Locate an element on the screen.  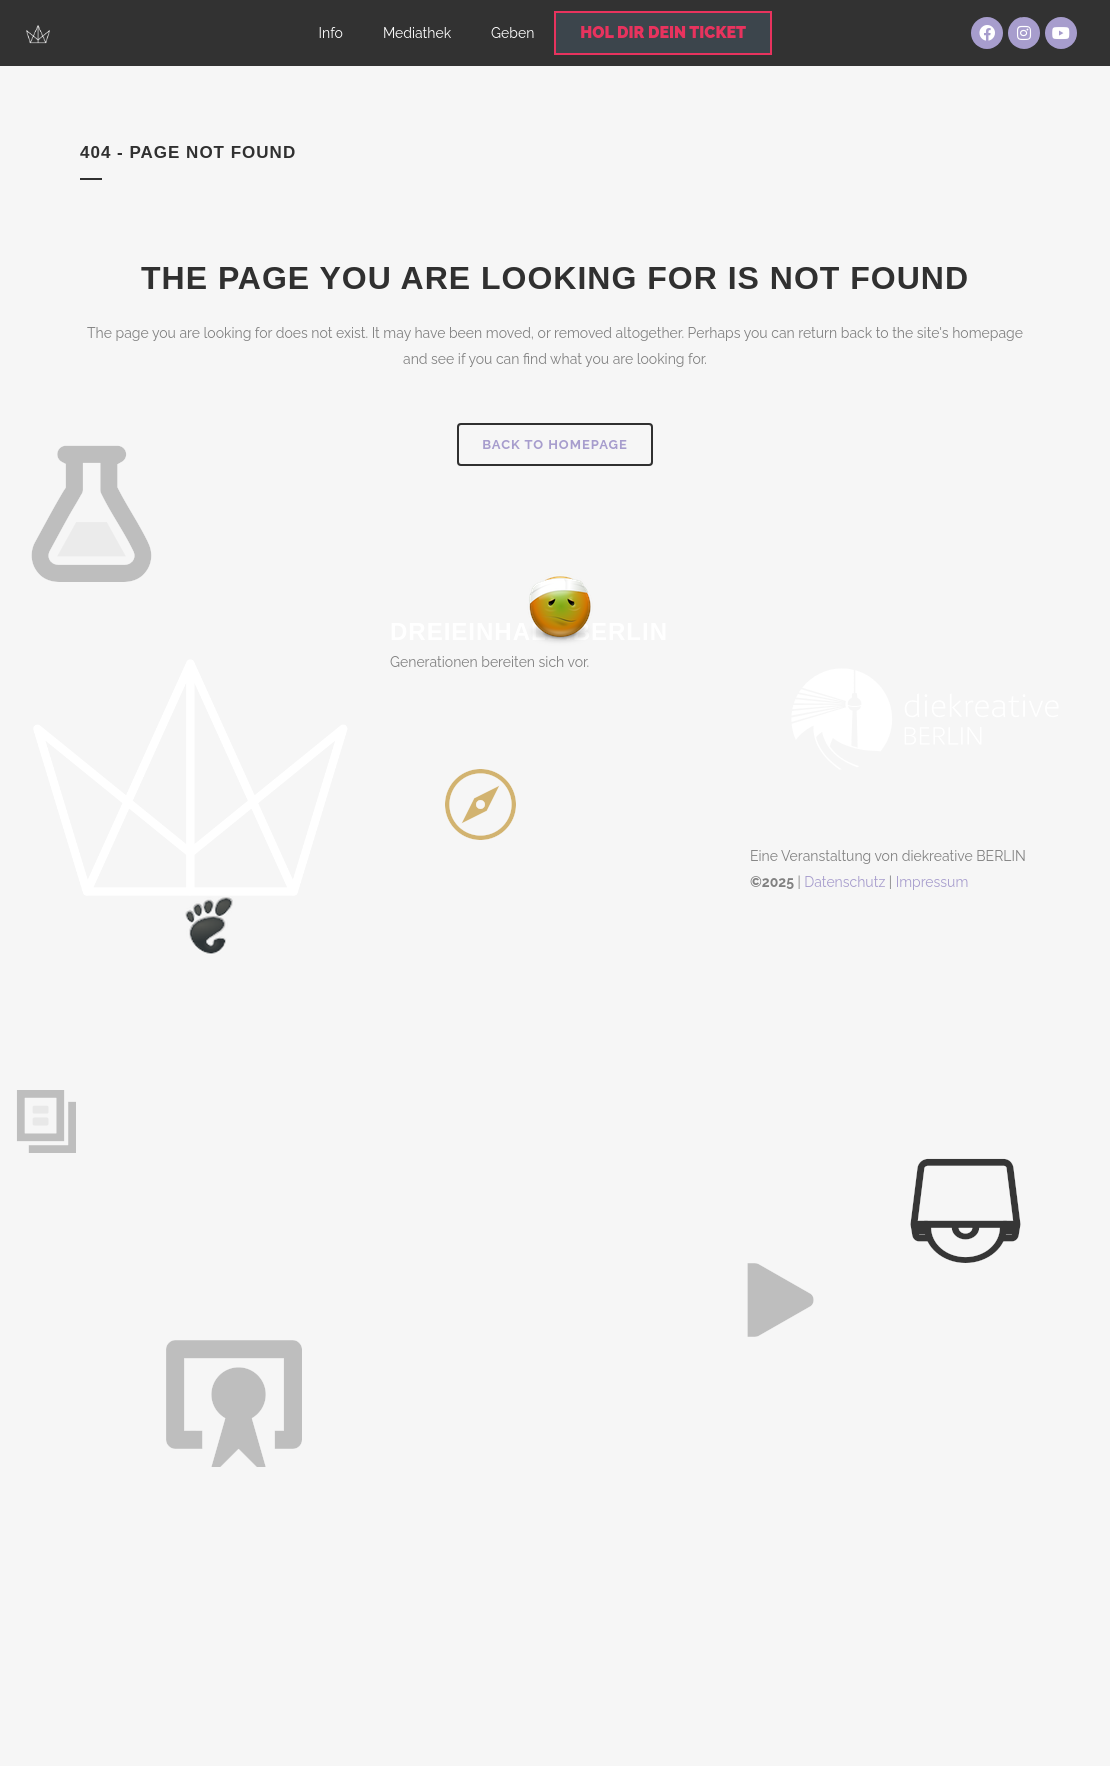
open science or laboratory applications is located at coordinates (91, 513).